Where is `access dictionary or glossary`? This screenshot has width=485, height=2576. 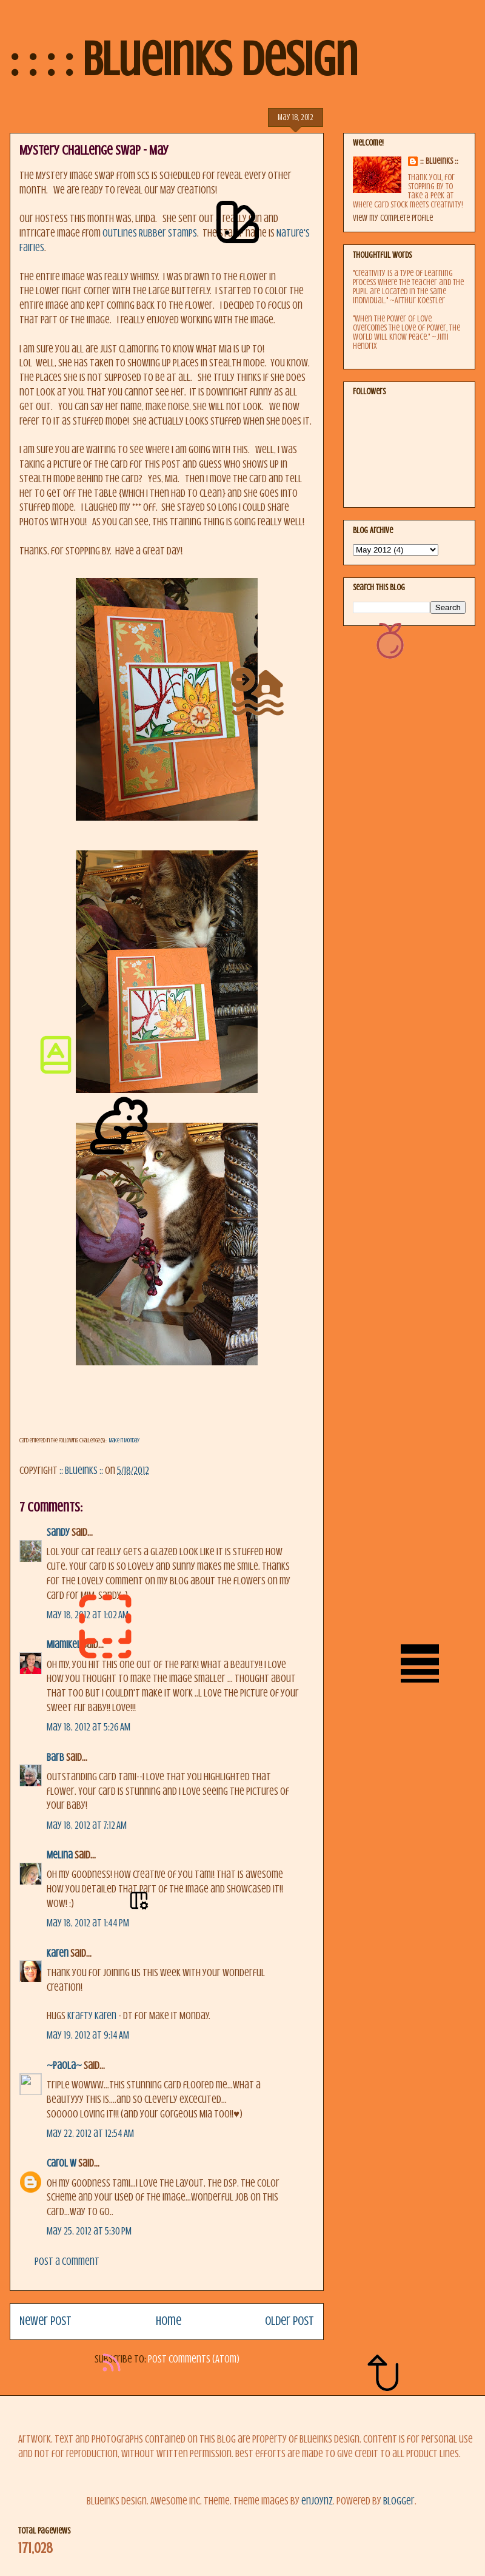
access dictionary or glossary is located at coordinates (56, 1055).